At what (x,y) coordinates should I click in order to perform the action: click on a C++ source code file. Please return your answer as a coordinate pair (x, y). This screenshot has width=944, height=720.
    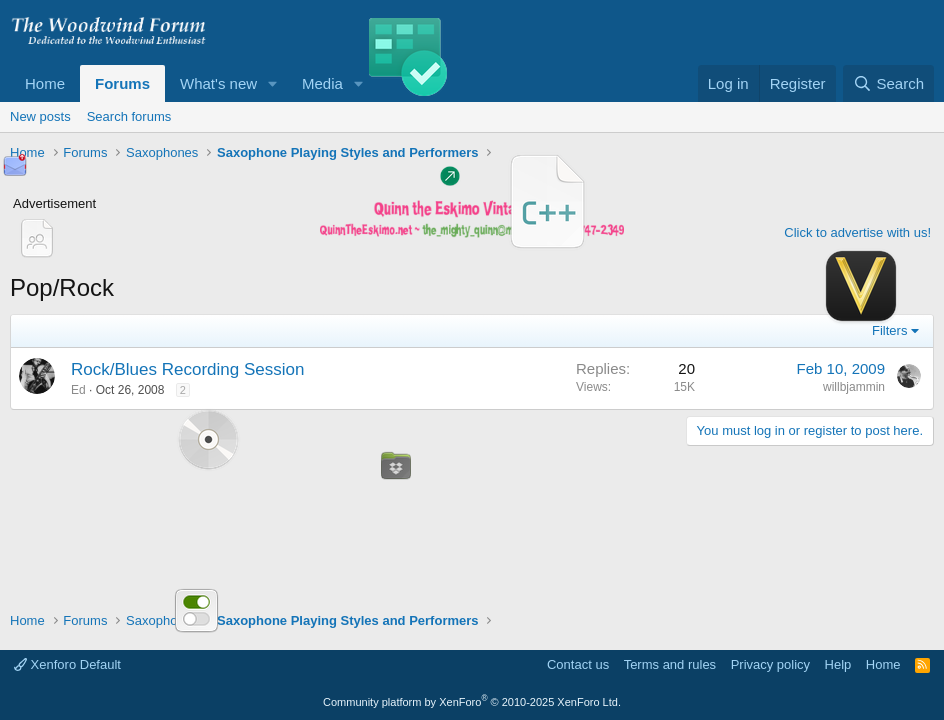
    Looking at the image, I should click on (547, 201).